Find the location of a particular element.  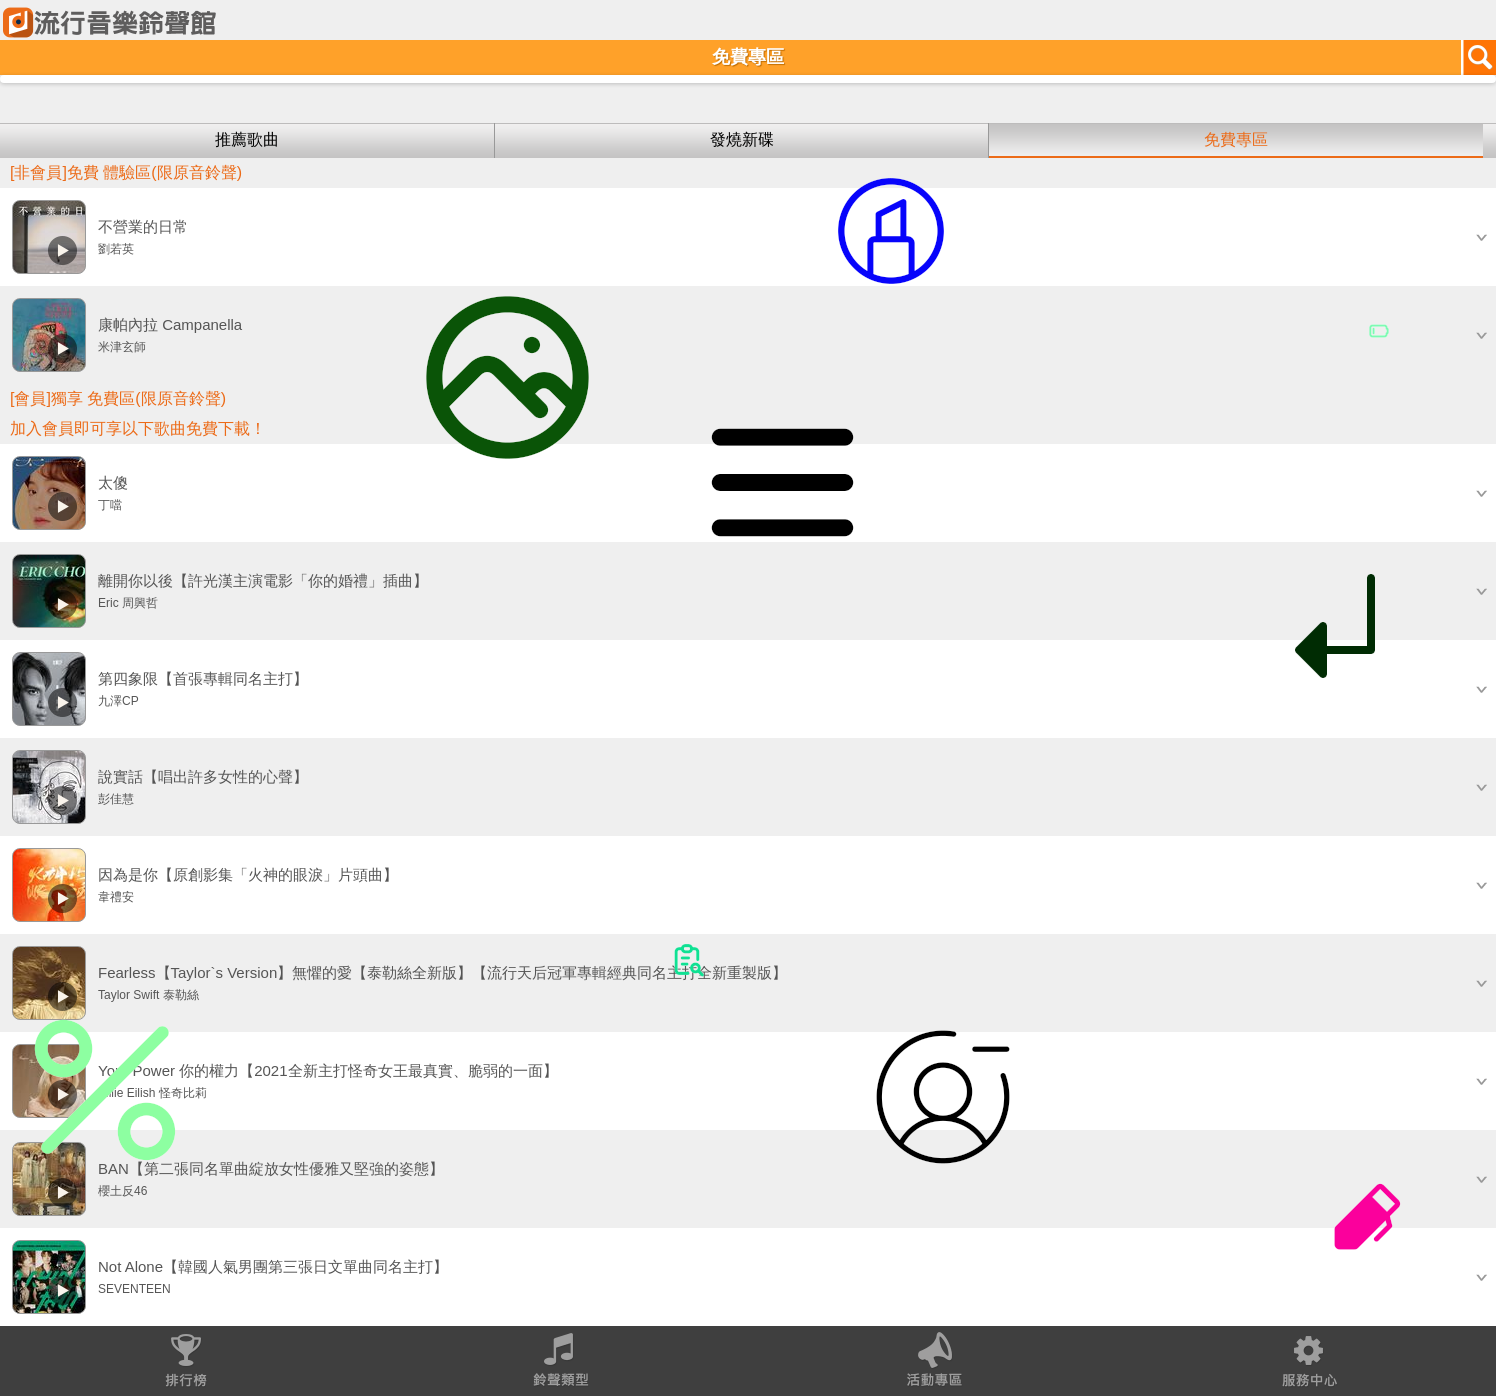

open navigation menu is located at coordinates (782, 482).